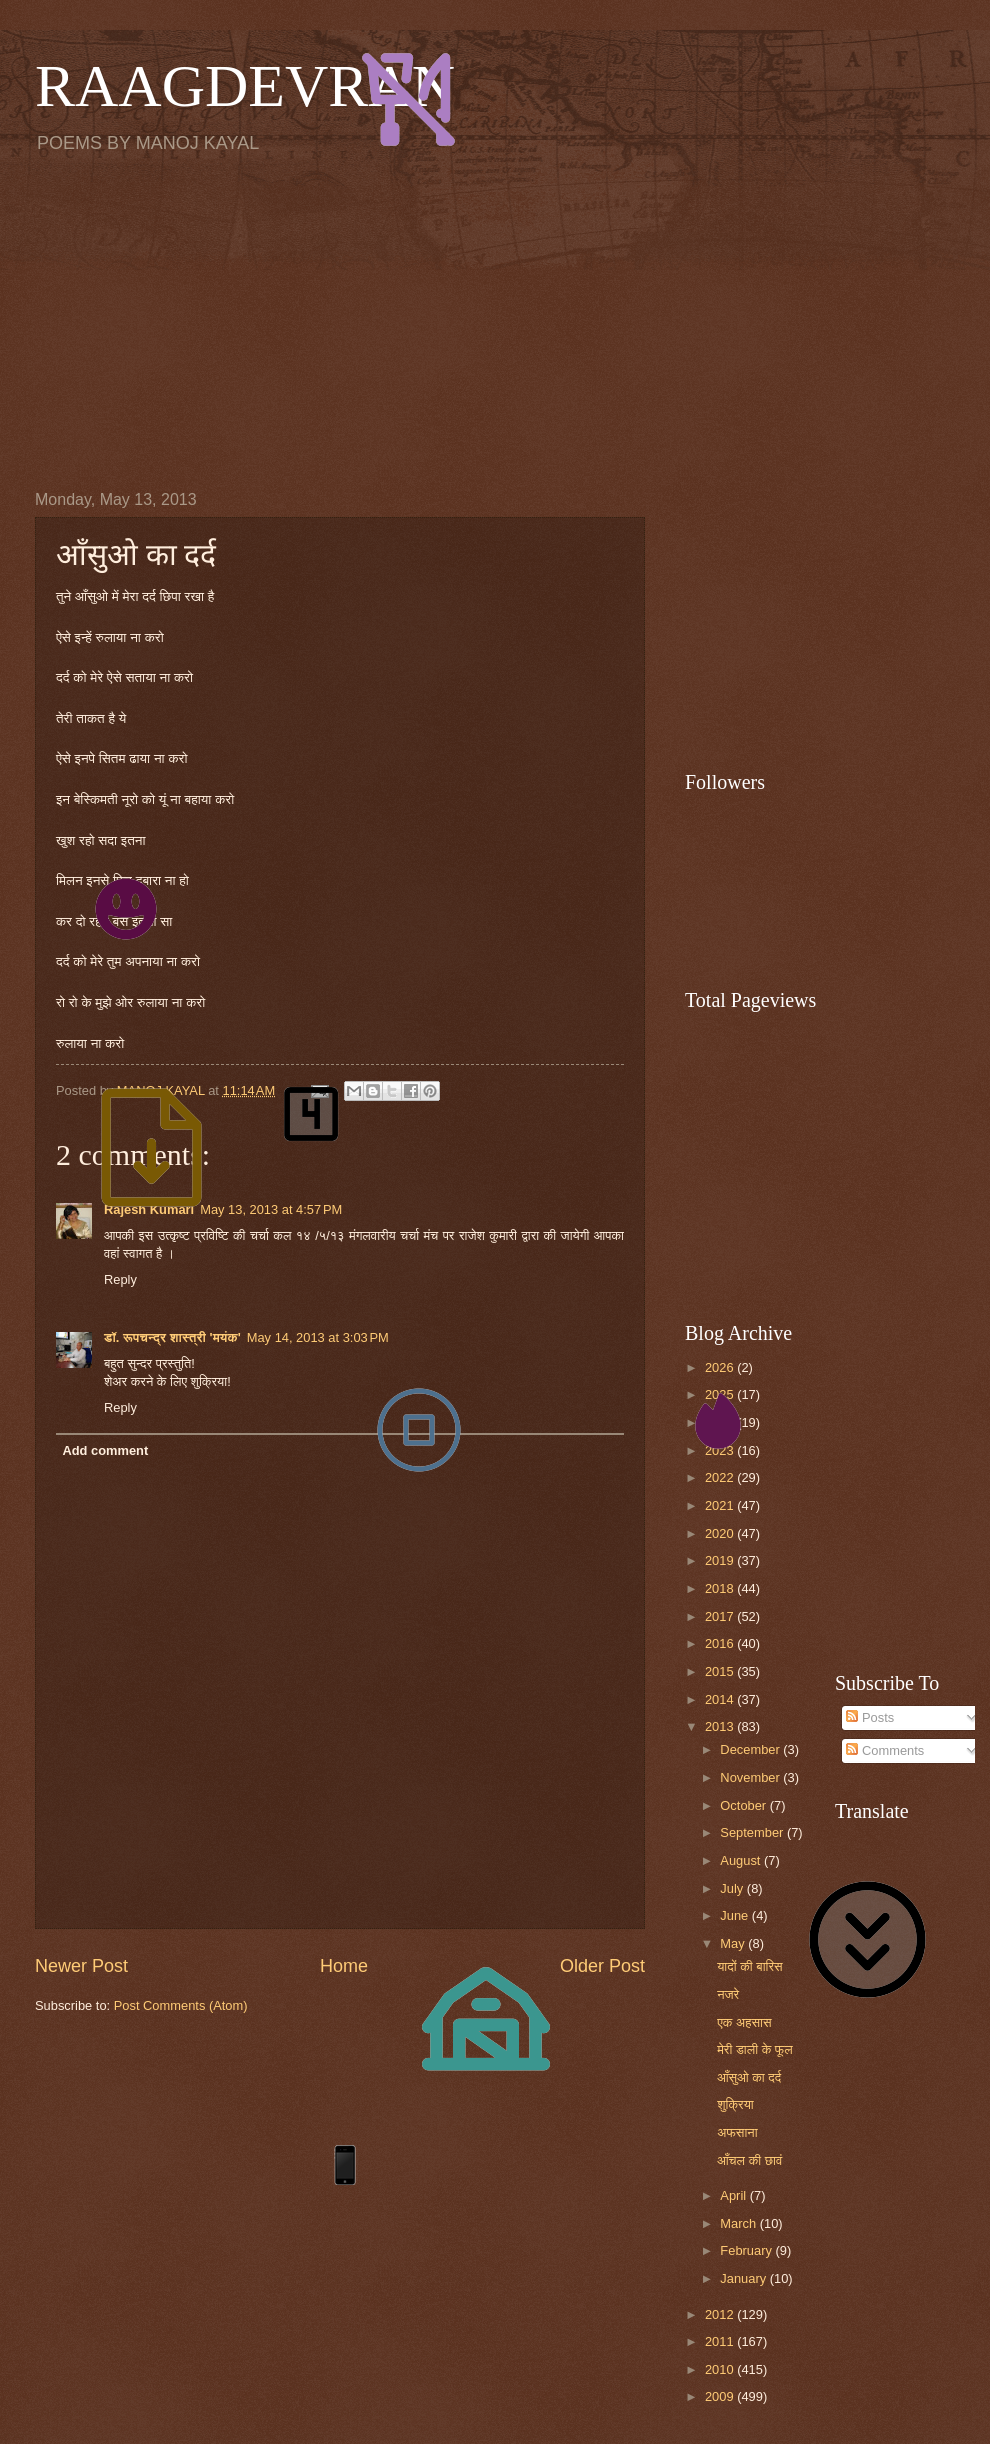 The width and height of the screenshot is (990, 2444). Describe the element at coordinates (419, 1430) in the screenshot. I see `stop media playback` at that location.